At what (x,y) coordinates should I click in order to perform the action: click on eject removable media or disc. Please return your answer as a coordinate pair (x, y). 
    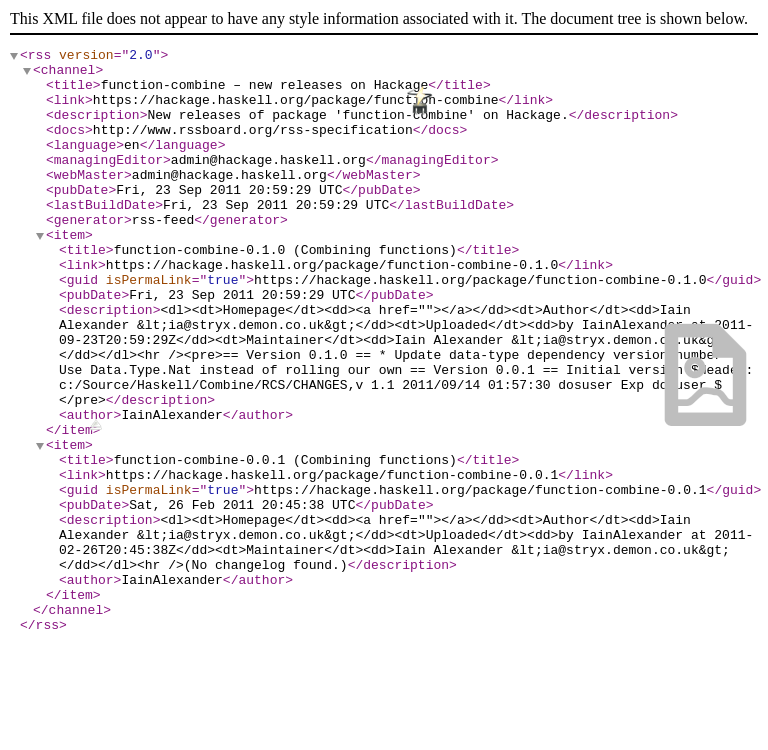
    Looking at the image, I should click on (96, 425).